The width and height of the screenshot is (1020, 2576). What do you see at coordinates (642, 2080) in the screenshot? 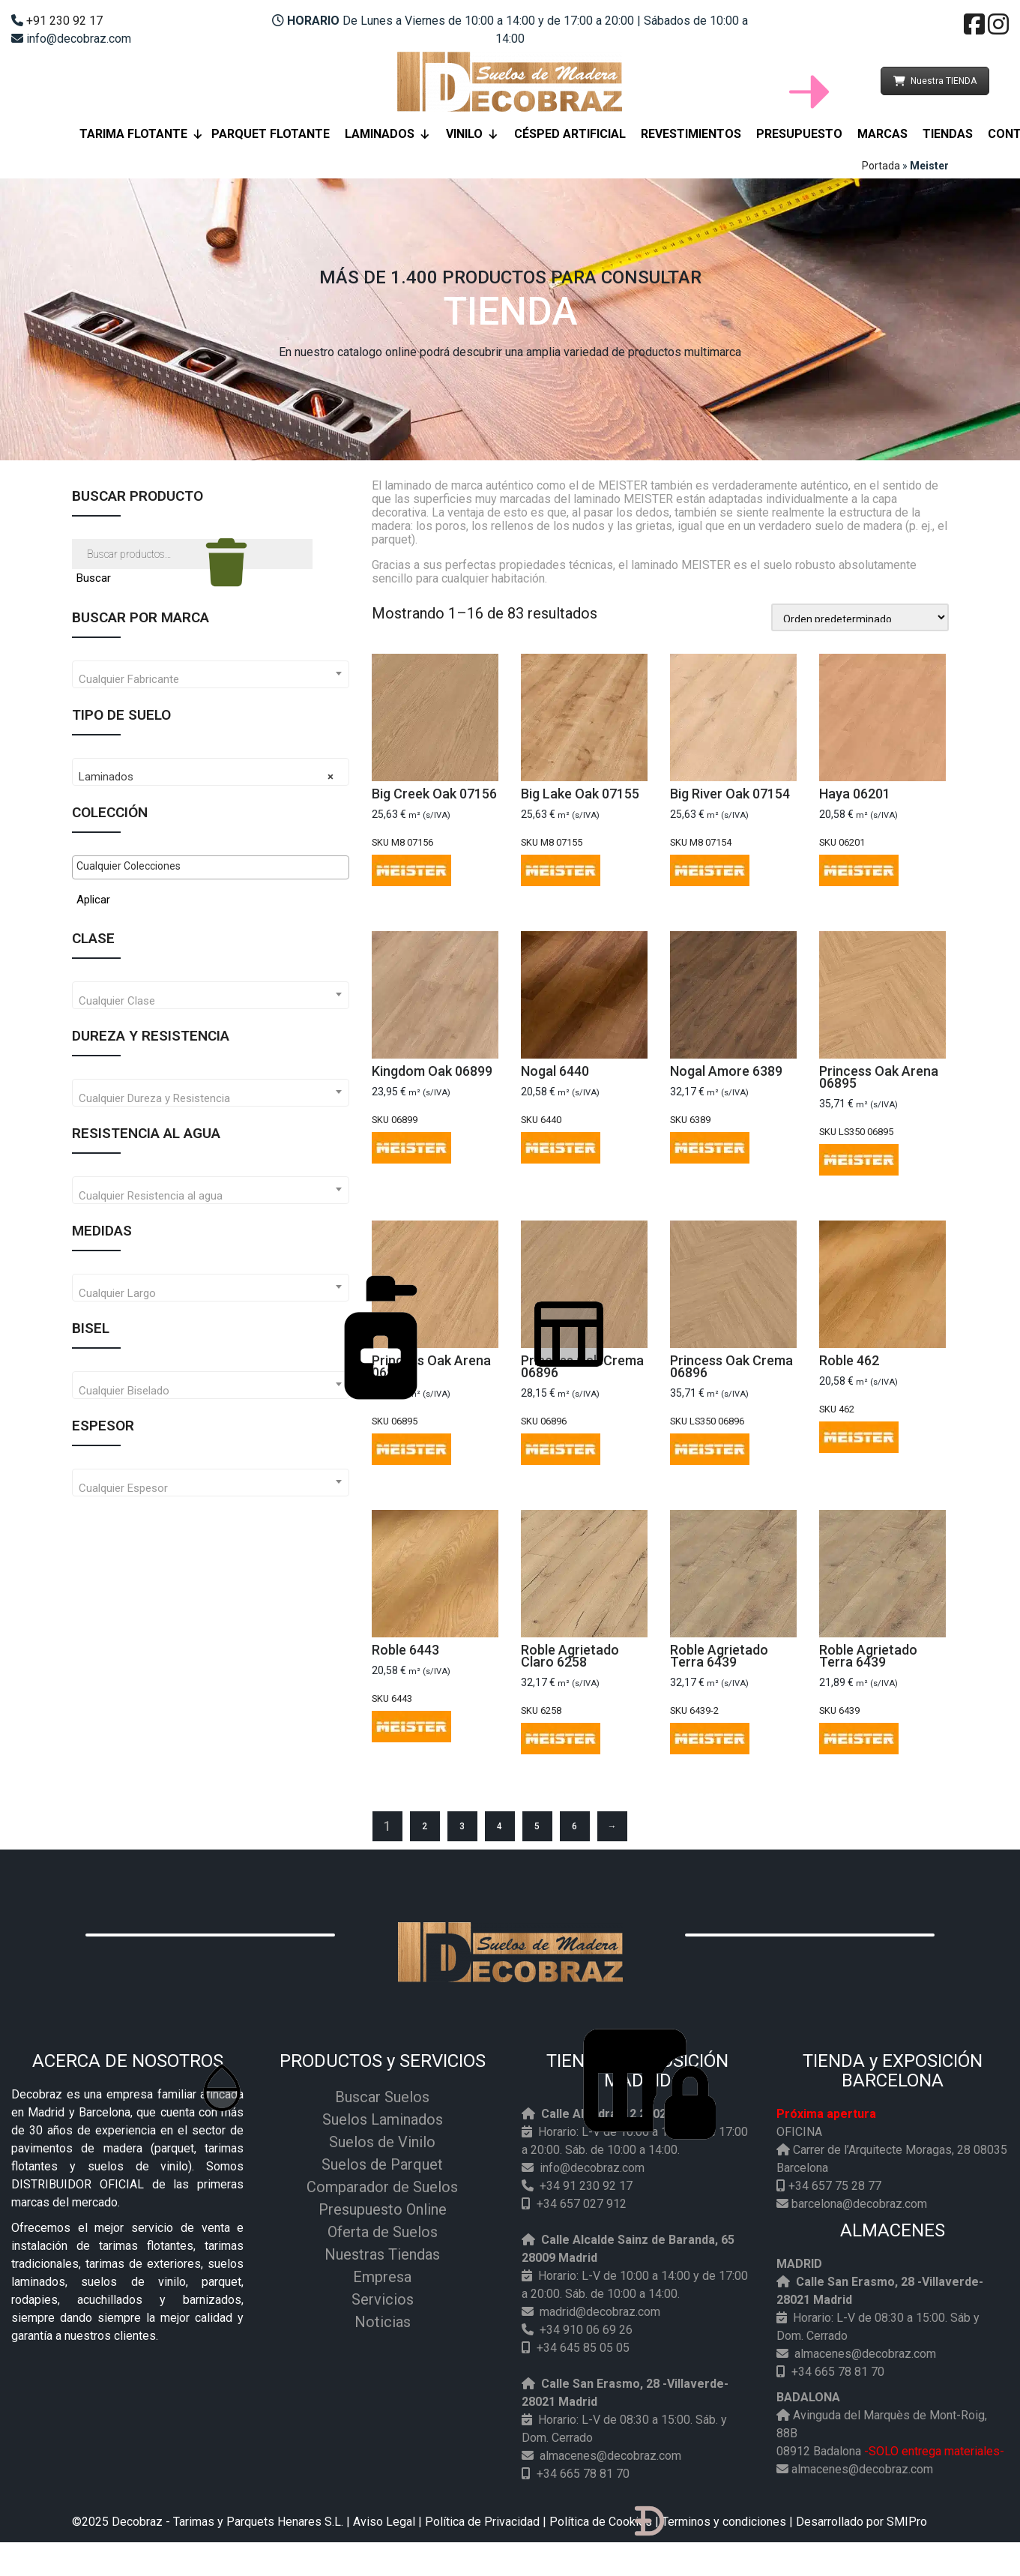
I see `lock a column in a spreadsheet or table` at bounding box center [642, 2080].